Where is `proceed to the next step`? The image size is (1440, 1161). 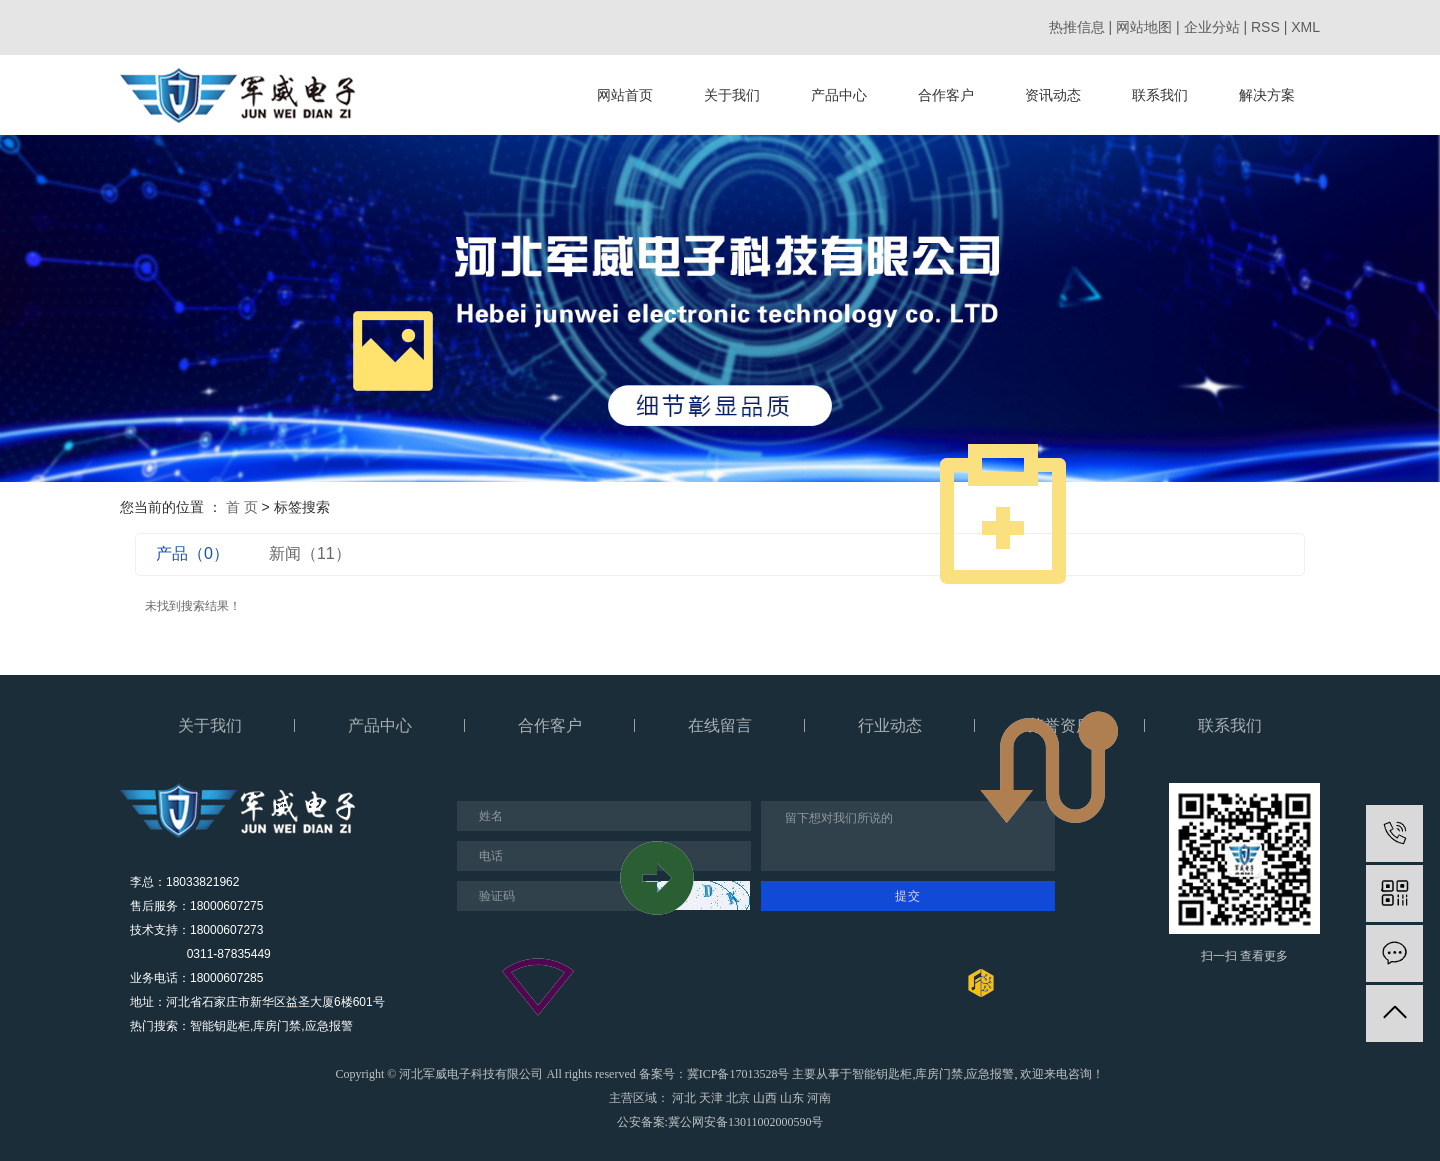 proceed to the next step is located at coordinates (657, 878).